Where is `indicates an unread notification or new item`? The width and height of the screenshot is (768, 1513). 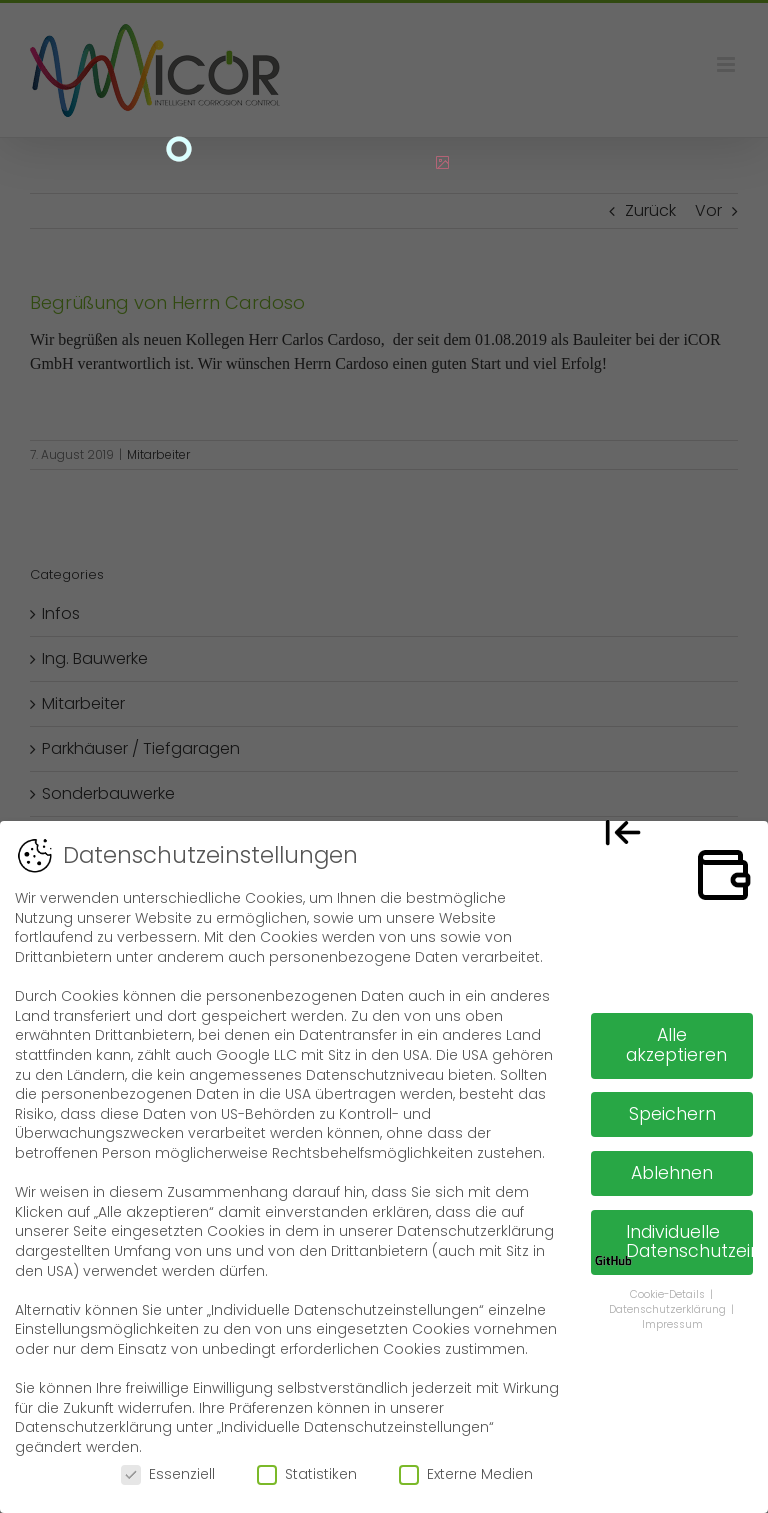
indicates an unread notification or new item is located at coordinates (179, 149).